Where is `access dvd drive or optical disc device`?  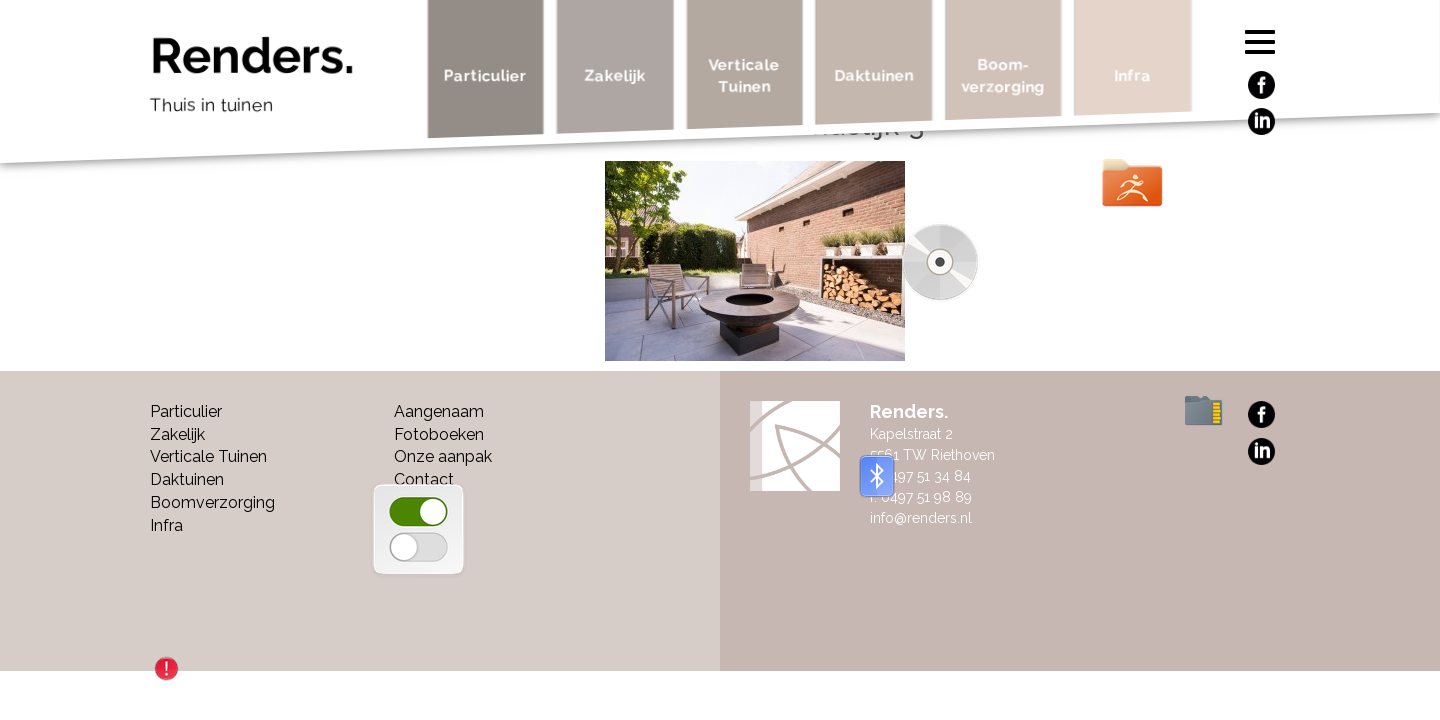
access dvd drive or optical disc device is located at coordinates (940, 262).